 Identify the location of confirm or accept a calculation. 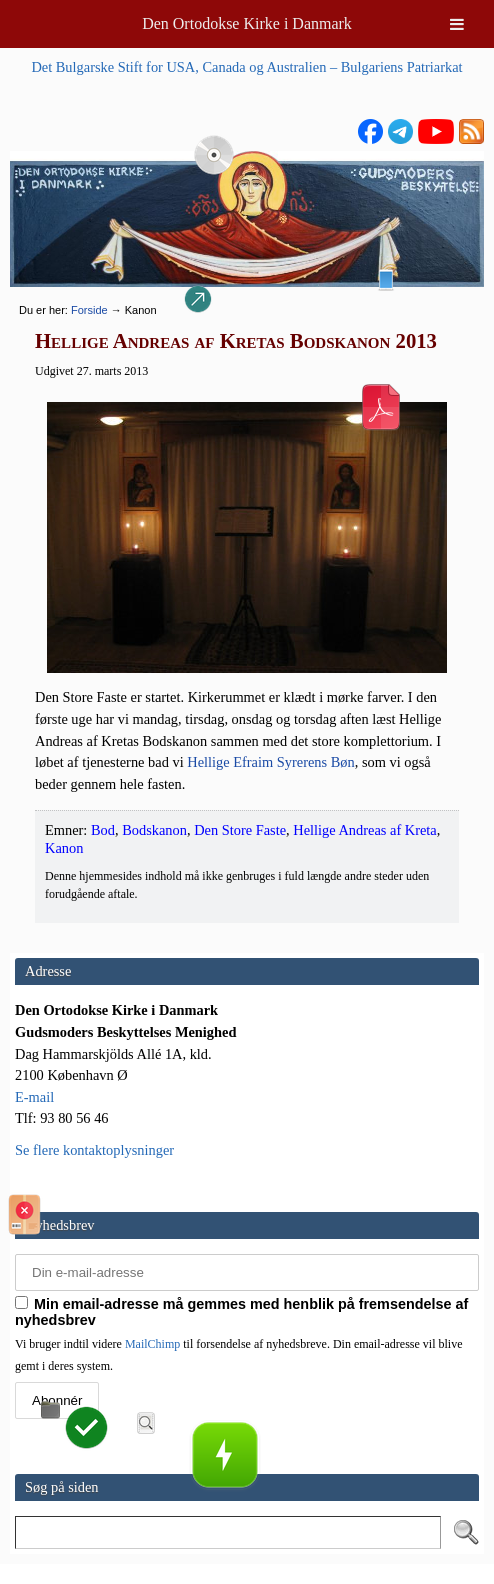
(86, 1427).